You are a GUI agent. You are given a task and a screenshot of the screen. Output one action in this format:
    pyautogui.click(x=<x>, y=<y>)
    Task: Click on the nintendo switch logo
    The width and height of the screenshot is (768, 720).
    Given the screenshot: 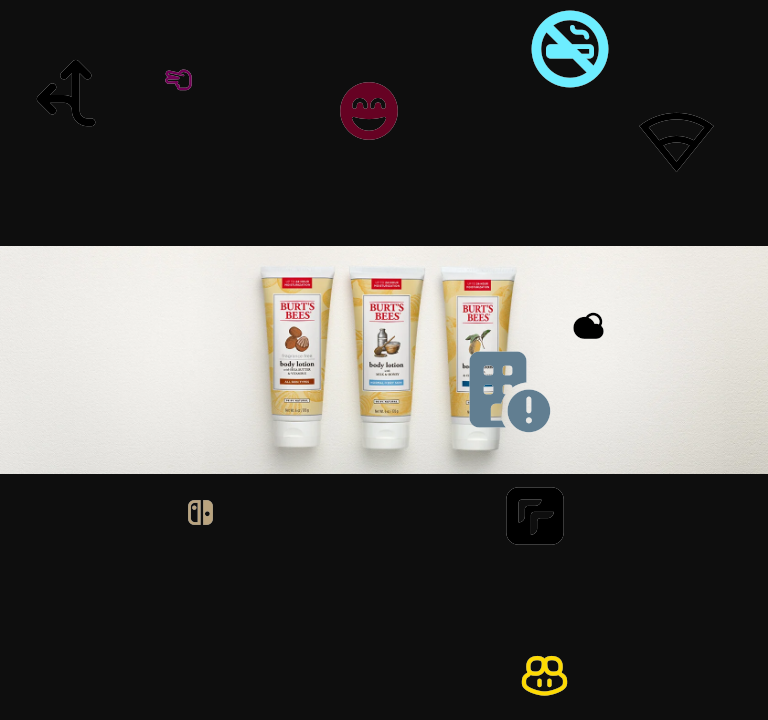 What is the action you would take?
    pyautogui.click(x=200, y=512)
    